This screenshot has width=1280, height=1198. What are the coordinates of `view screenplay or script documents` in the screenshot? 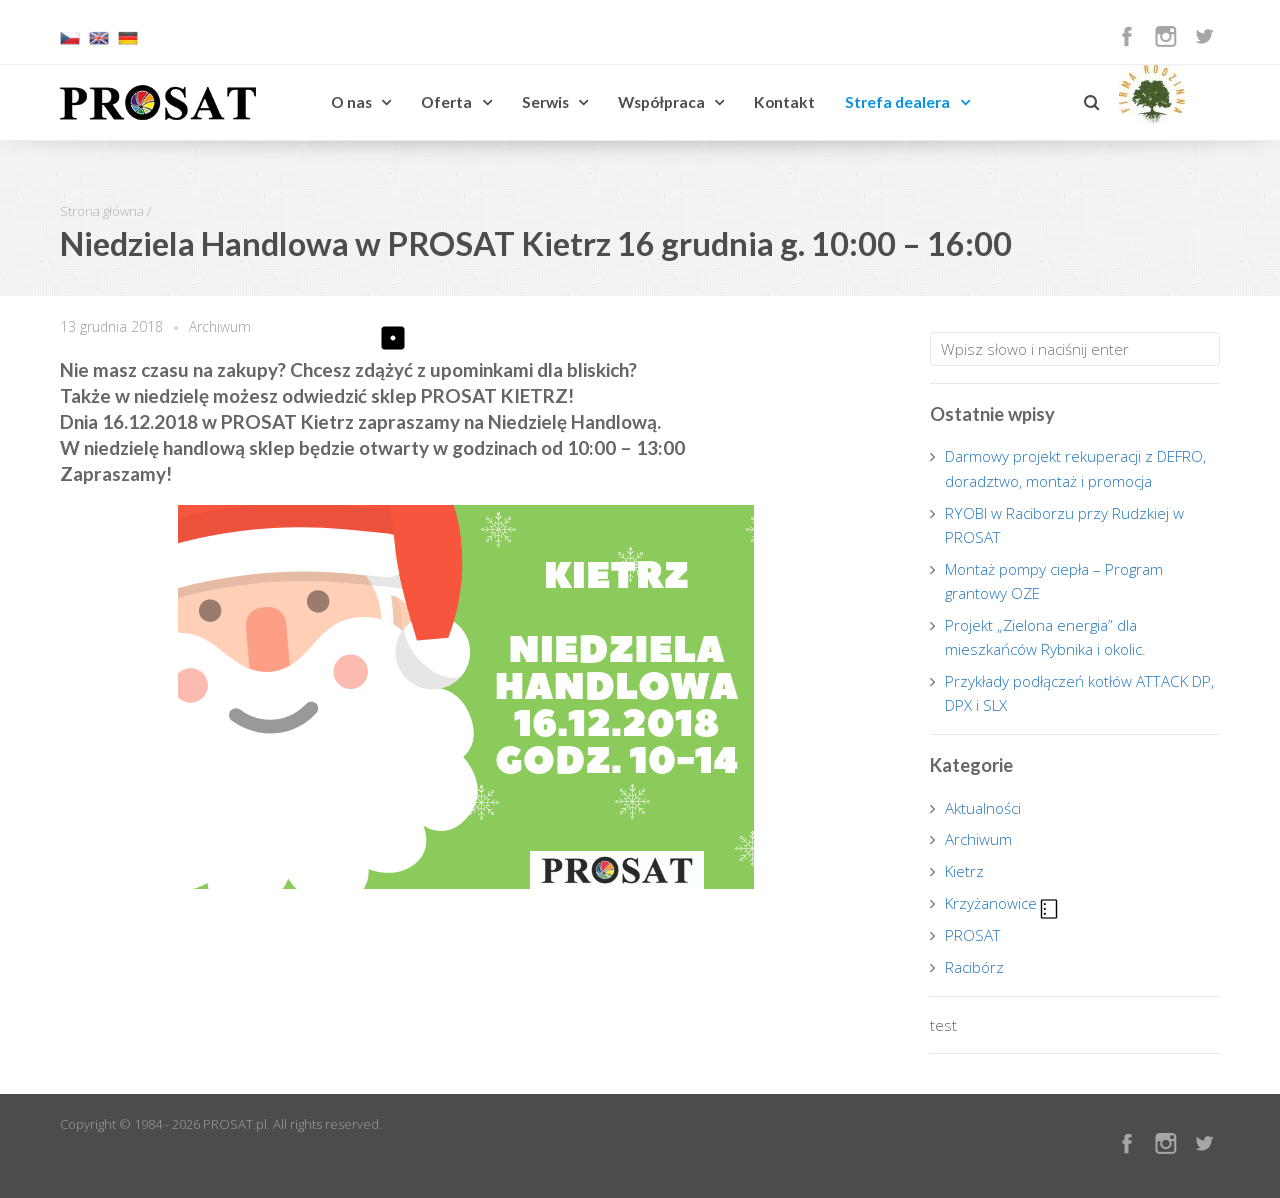 It's located at (1049, 909).